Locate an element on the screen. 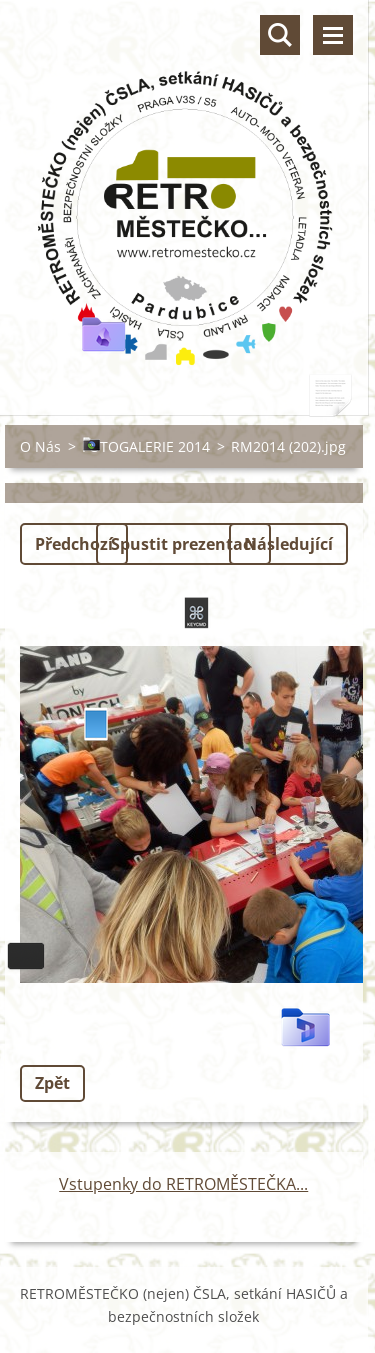  access keyboard shortcuts and command key bindings is located at coordinates (196, 613).